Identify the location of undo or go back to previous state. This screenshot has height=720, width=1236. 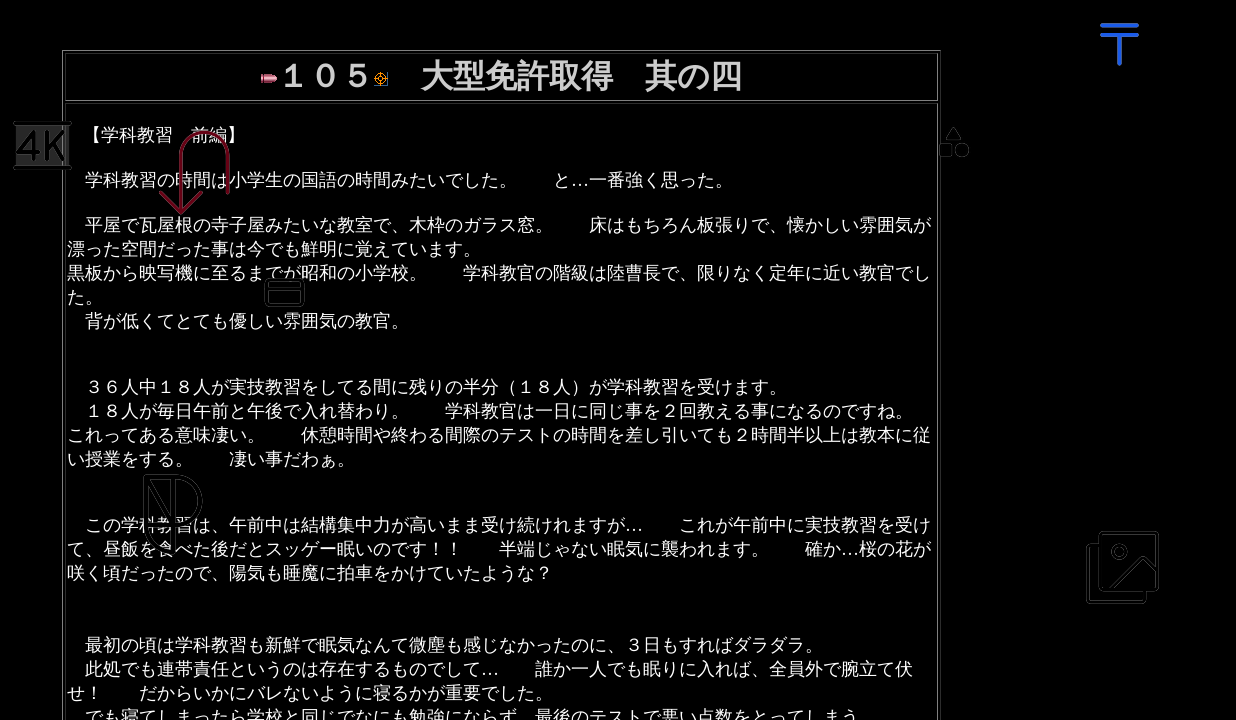
(197, 172).